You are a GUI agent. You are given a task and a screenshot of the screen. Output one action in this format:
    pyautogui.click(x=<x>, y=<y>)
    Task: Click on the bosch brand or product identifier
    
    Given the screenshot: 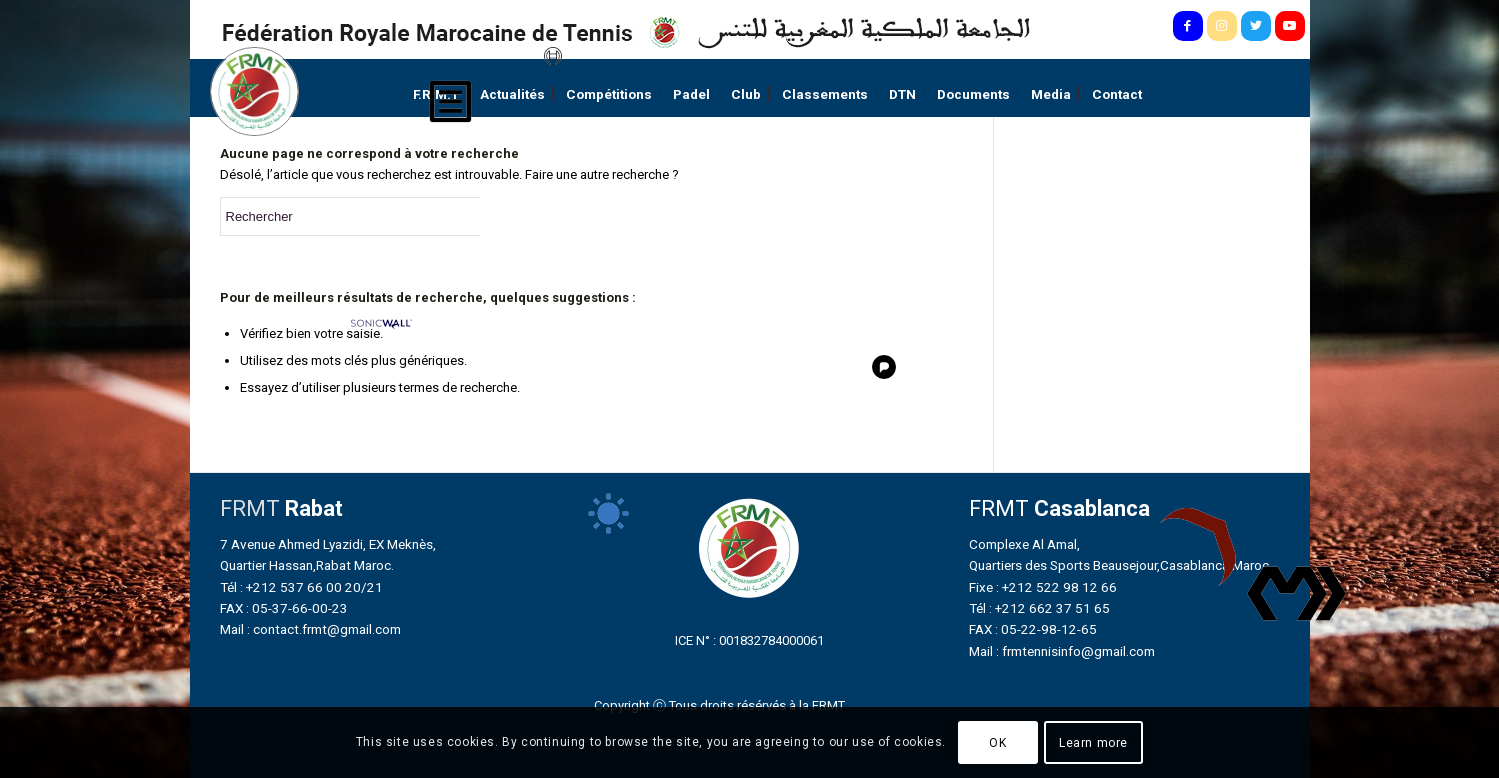 What is the action you would take?
    pyautogui.click(x=553, y=56)
    